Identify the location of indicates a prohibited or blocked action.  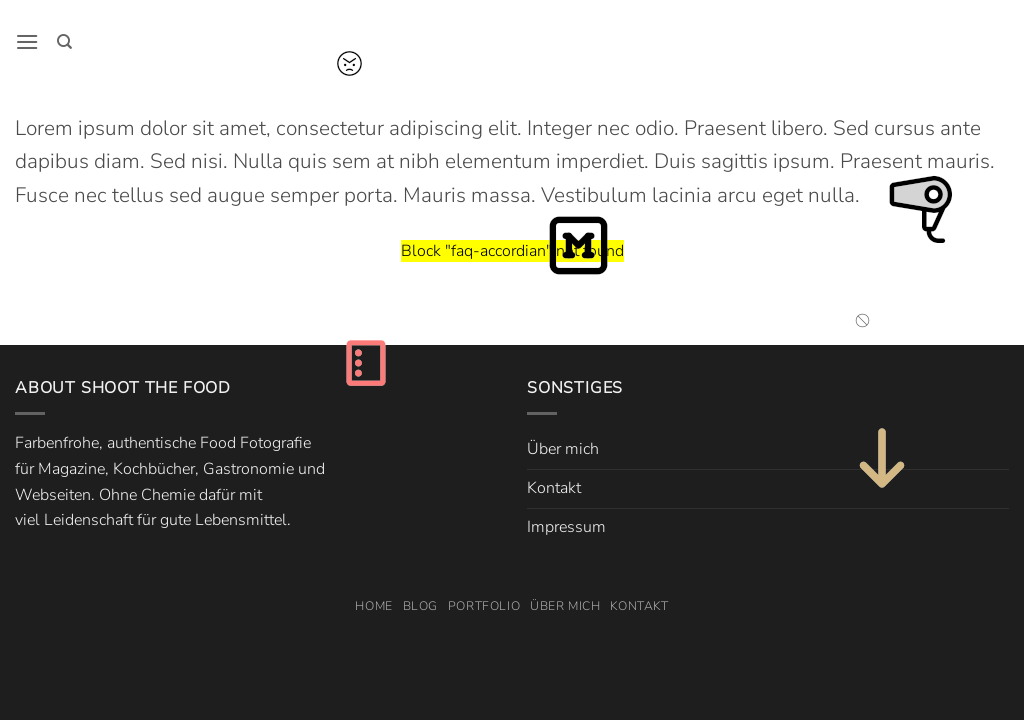
(862, 320).